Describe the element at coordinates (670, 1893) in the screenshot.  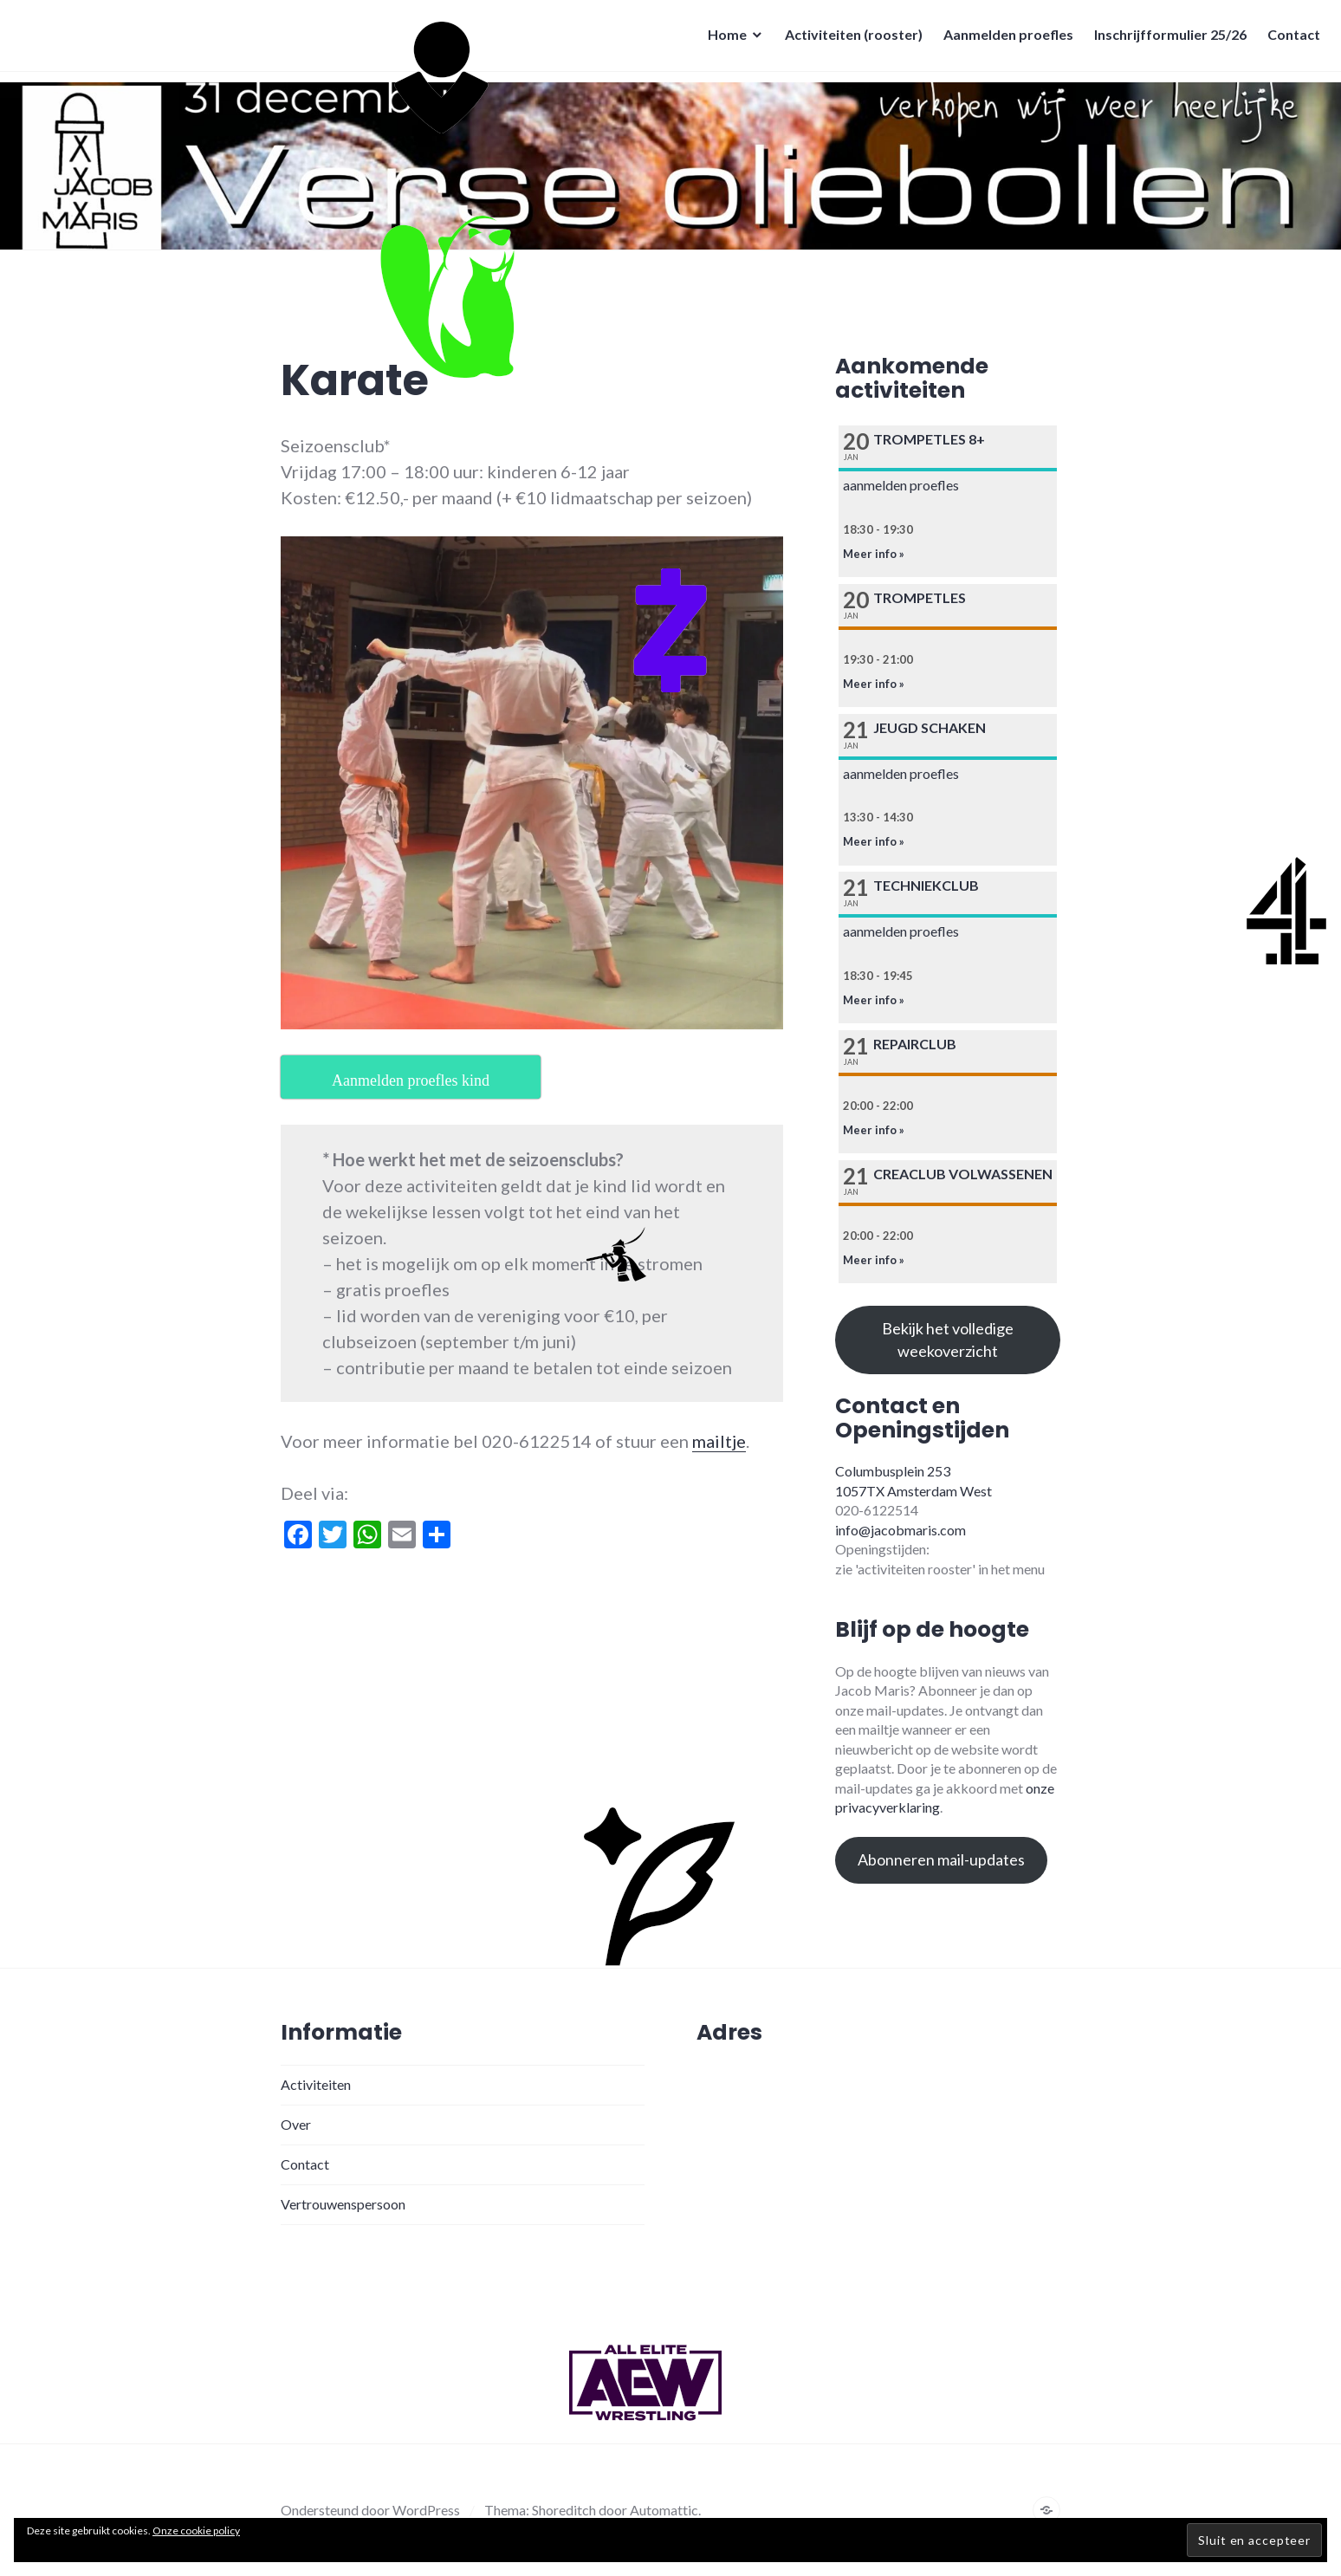
I see `compose with AI writing assistance` at that location.